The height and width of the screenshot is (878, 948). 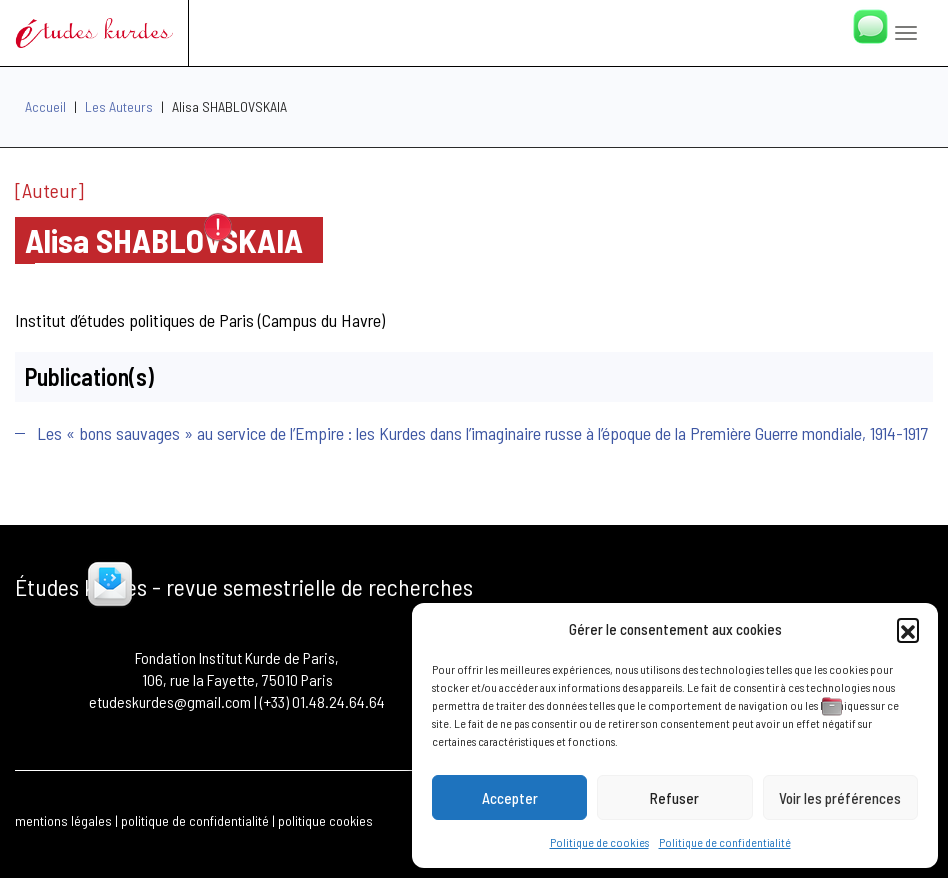 I want to click on open polari IRC chat application, so click(x=870, y=26).